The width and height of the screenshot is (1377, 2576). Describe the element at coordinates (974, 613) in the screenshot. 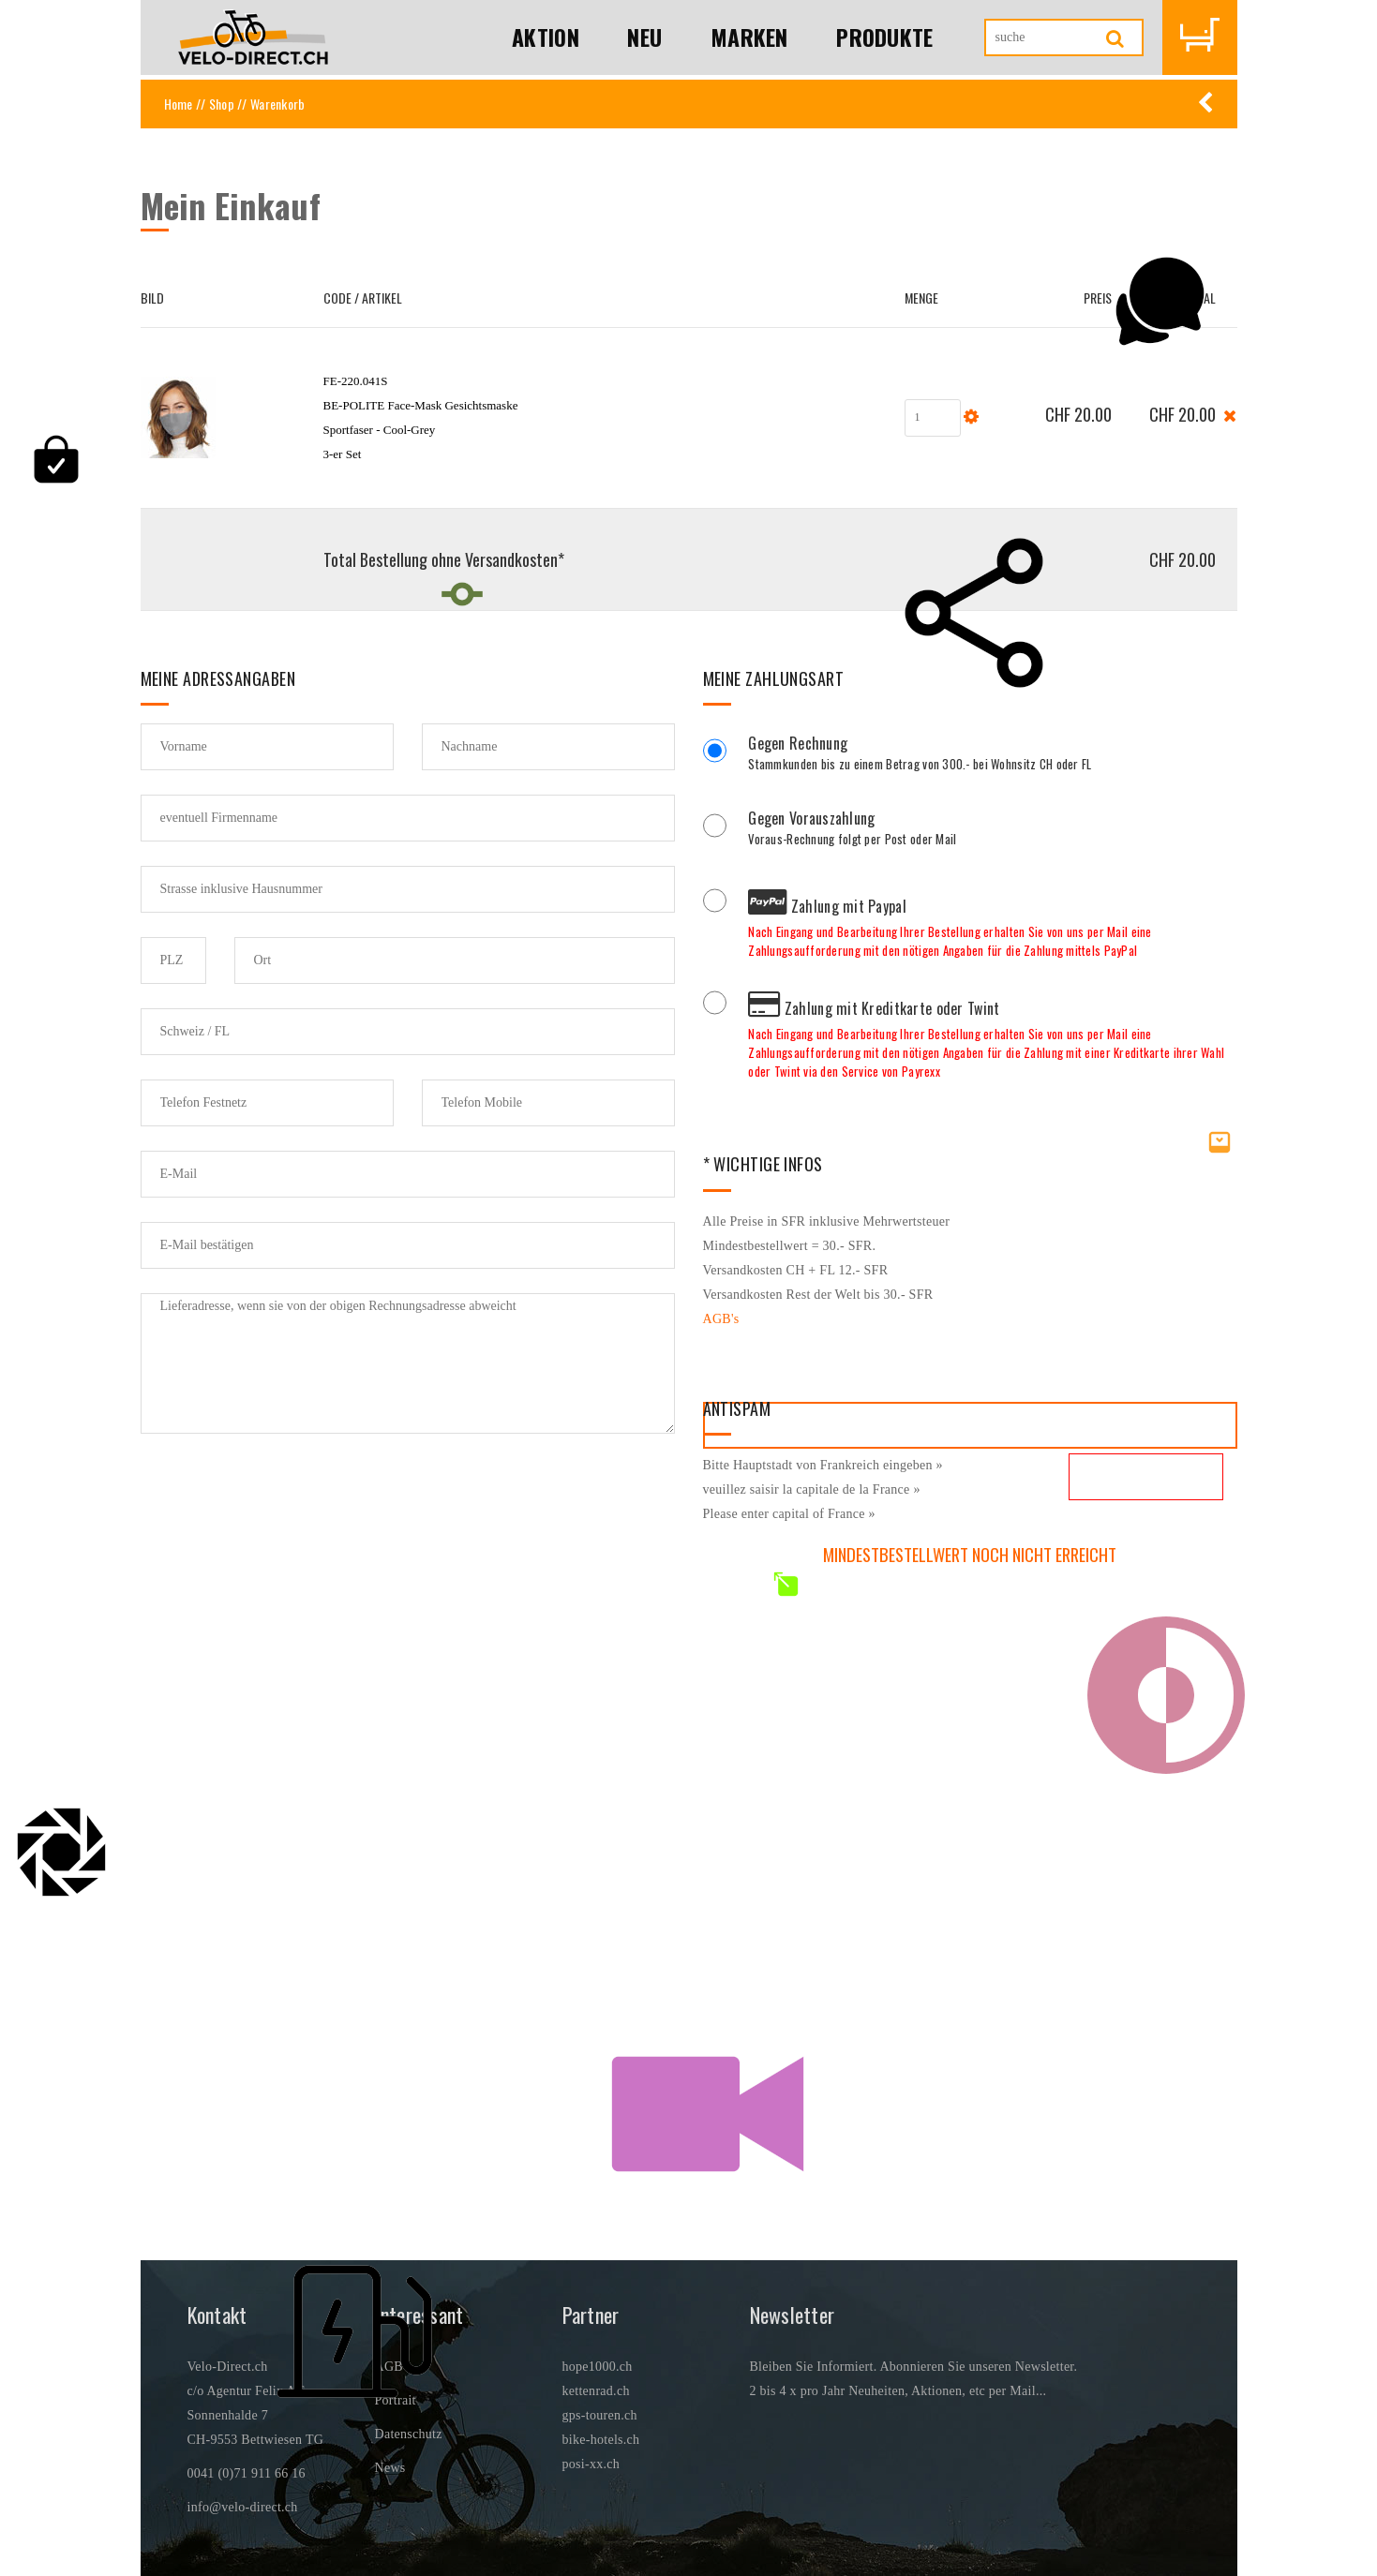

I see `share content to social media` at that location.